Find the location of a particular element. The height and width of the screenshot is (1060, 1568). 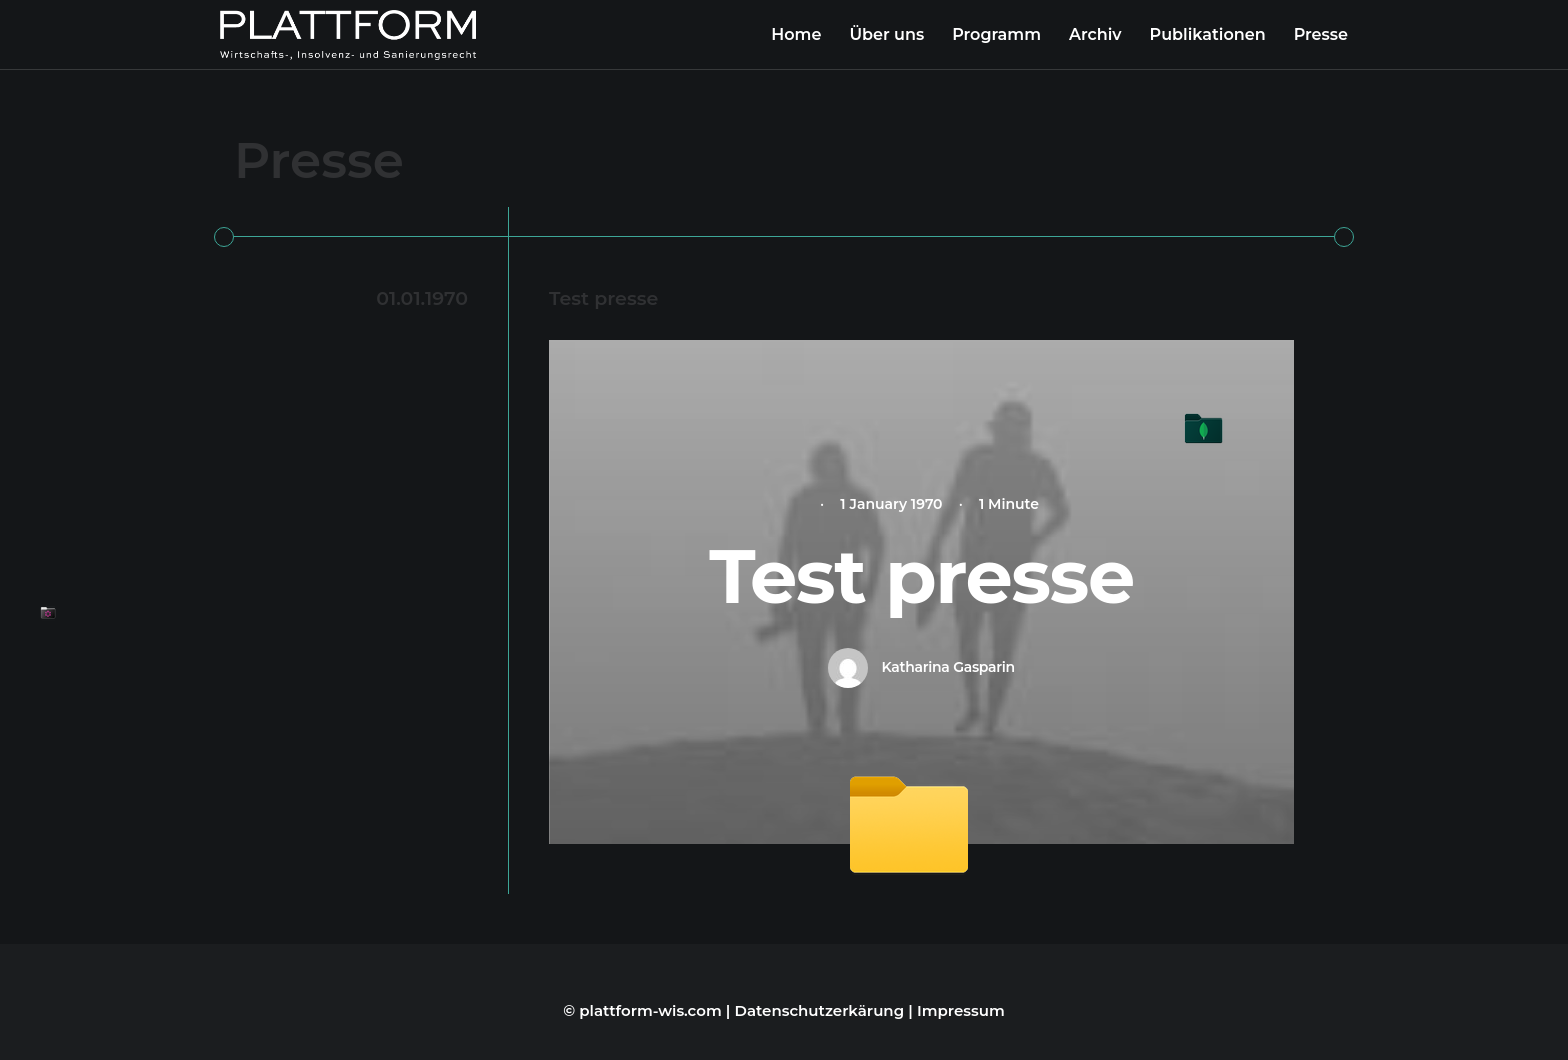

open a folder to view its contents is located at coordinates (909, 826).